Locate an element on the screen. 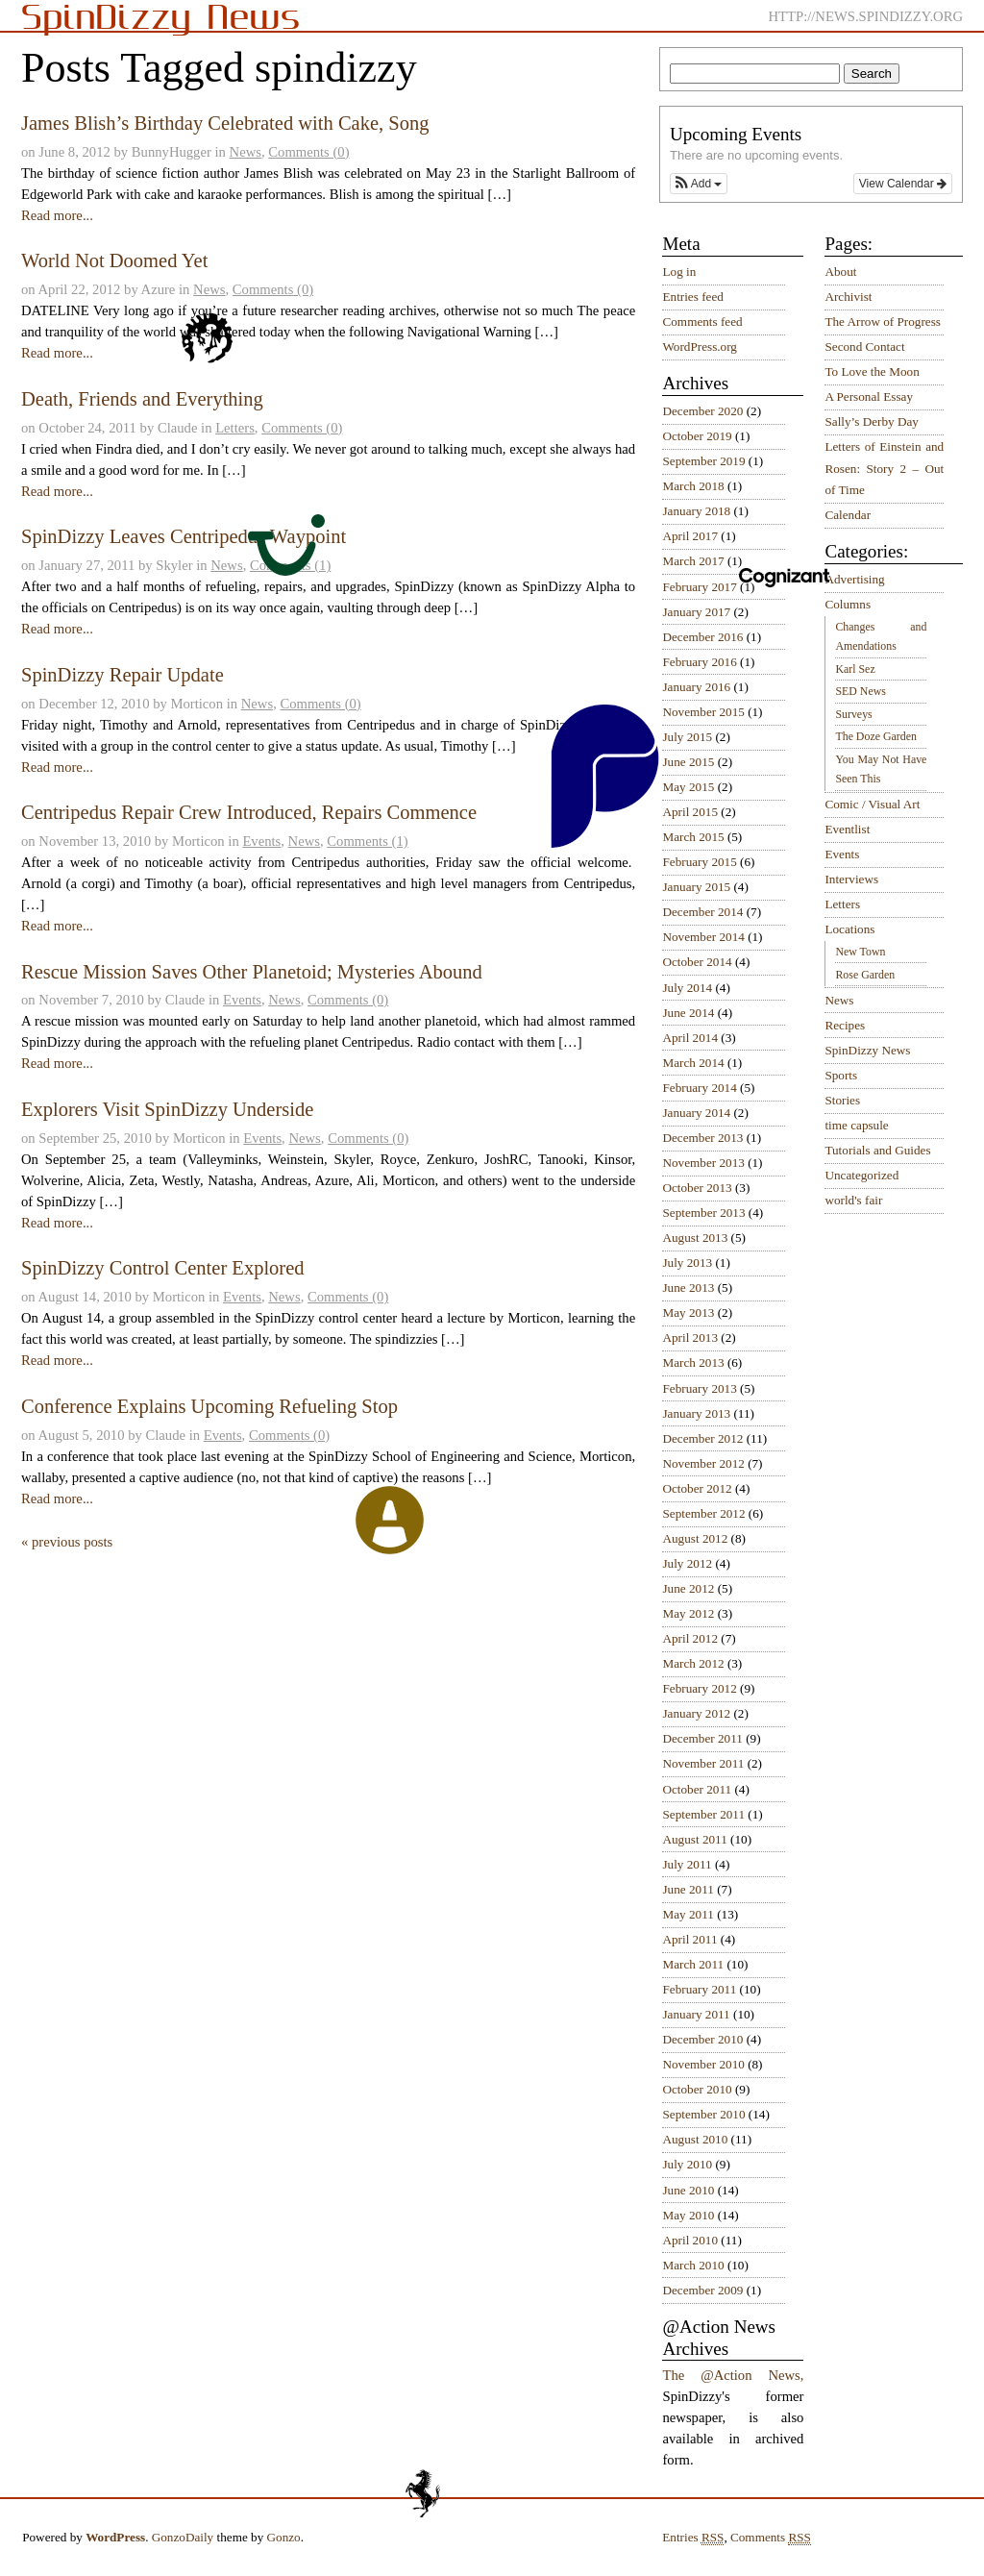 The height and width of the screenshot is (2576, 984). link to Cognizant services or website is located at coordinates (784, 578).